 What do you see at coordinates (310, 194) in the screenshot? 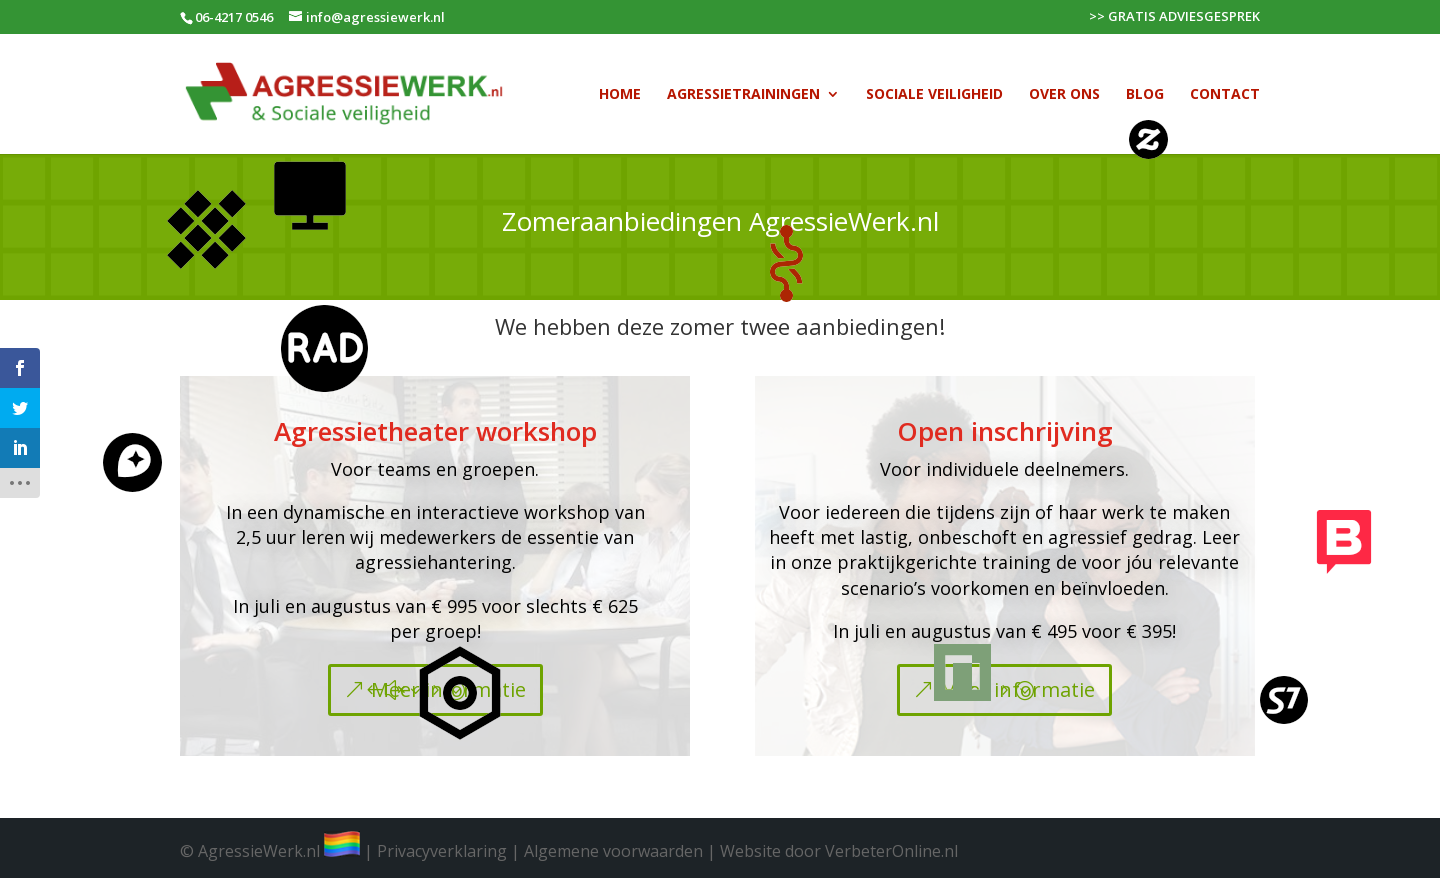
I see `access desktop or computer settings` at bounding box center [310, 194].